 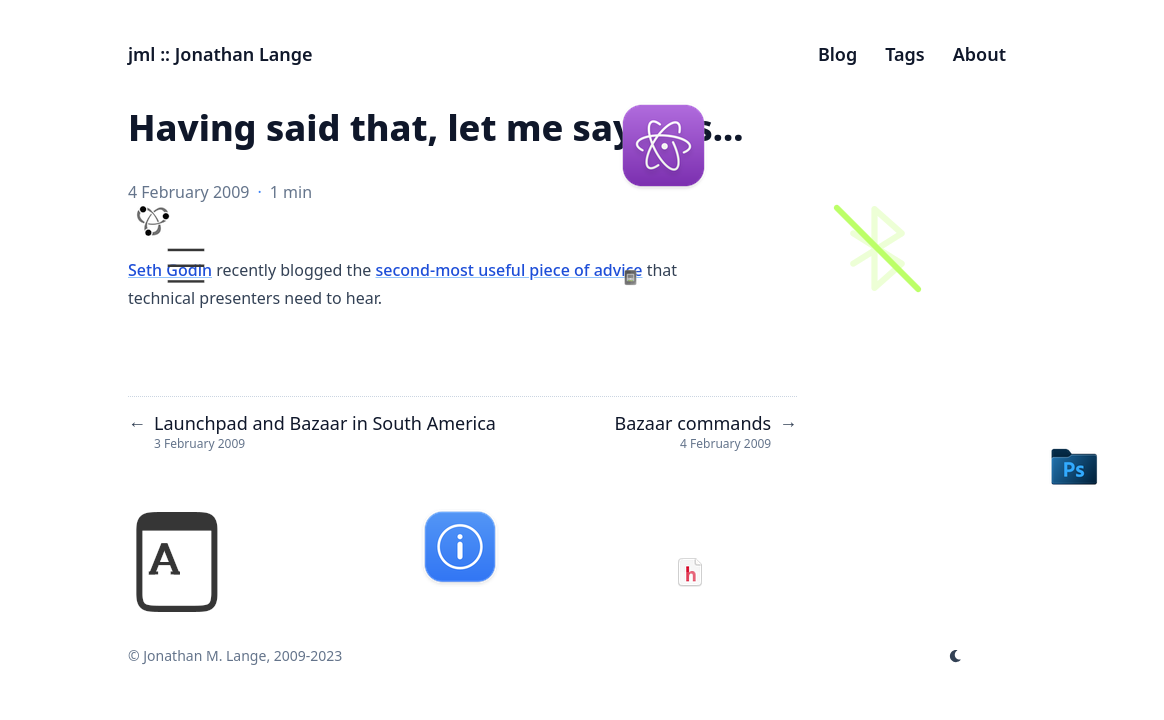 What do you see at coordinates (877, 248) in the screenshot?
I see `indicates bluetooth is turned off or disabled` at bounding box center [877, 248].